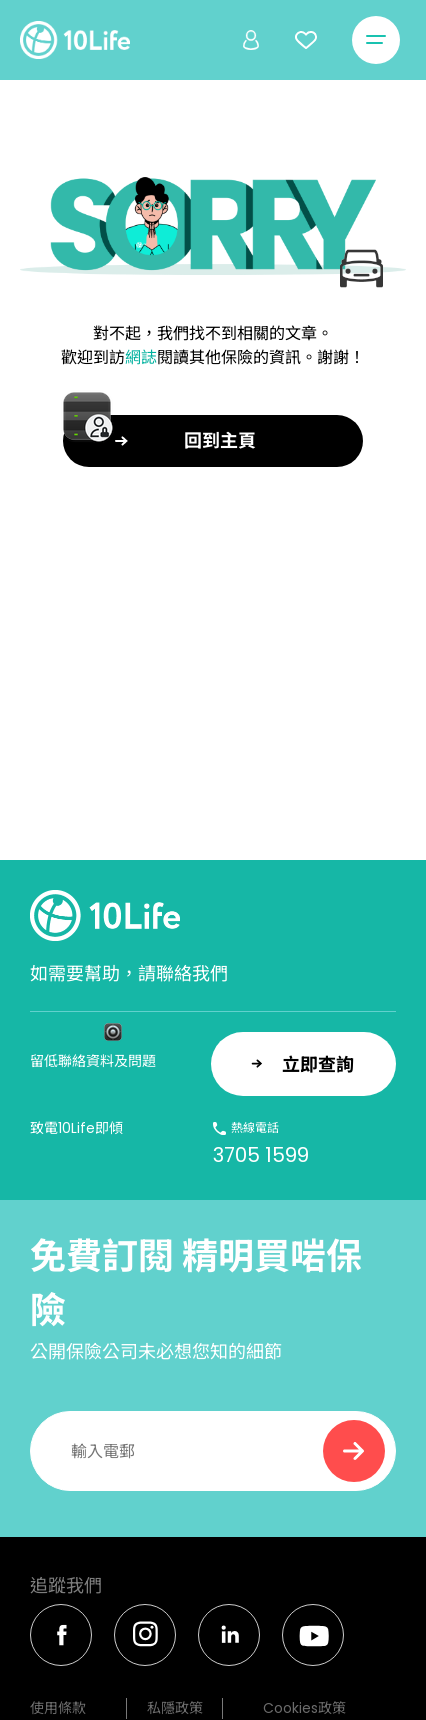  Describe the element at coordinates (113, 1032) in the screenshot. I see `open security and privacy settings` at that location.